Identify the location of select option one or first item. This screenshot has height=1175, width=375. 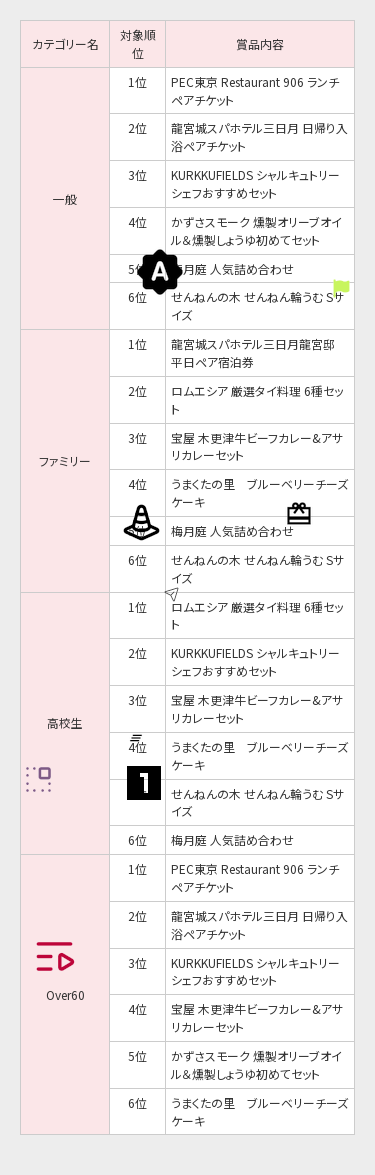
(144, 783).